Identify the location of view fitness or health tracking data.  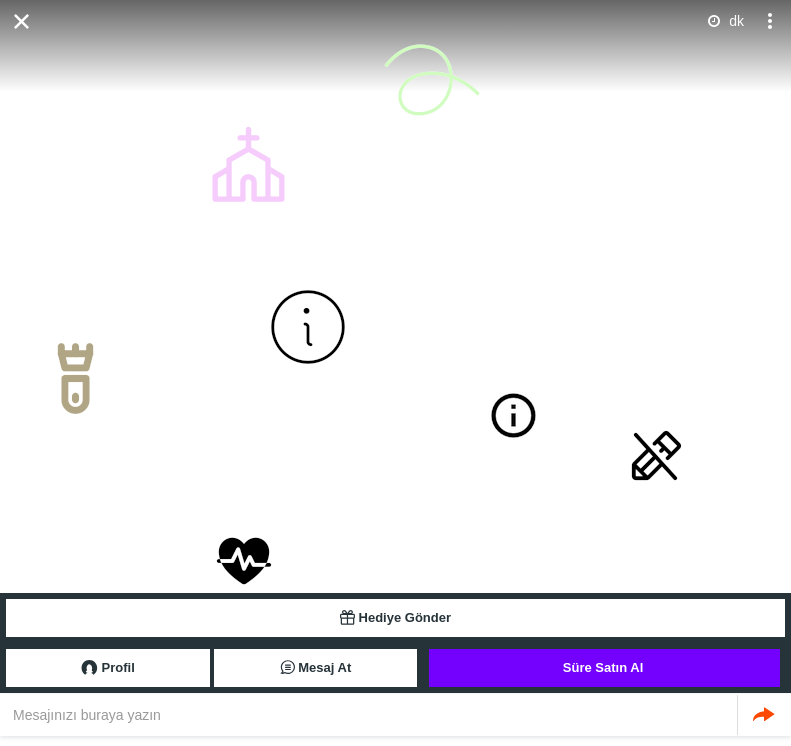
(244, 561).